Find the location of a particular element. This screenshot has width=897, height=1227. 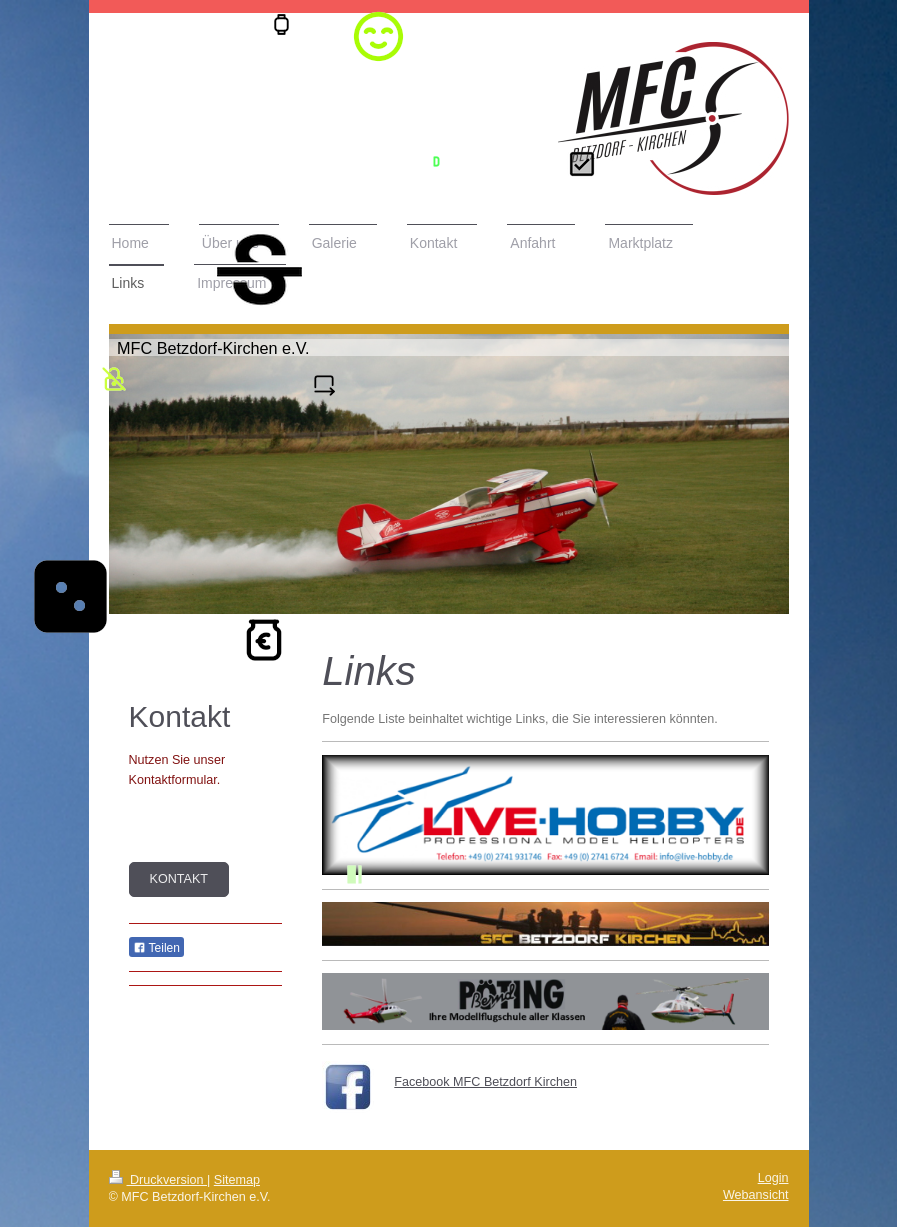

access smartwatch settings is located at coordinates (281, 24).